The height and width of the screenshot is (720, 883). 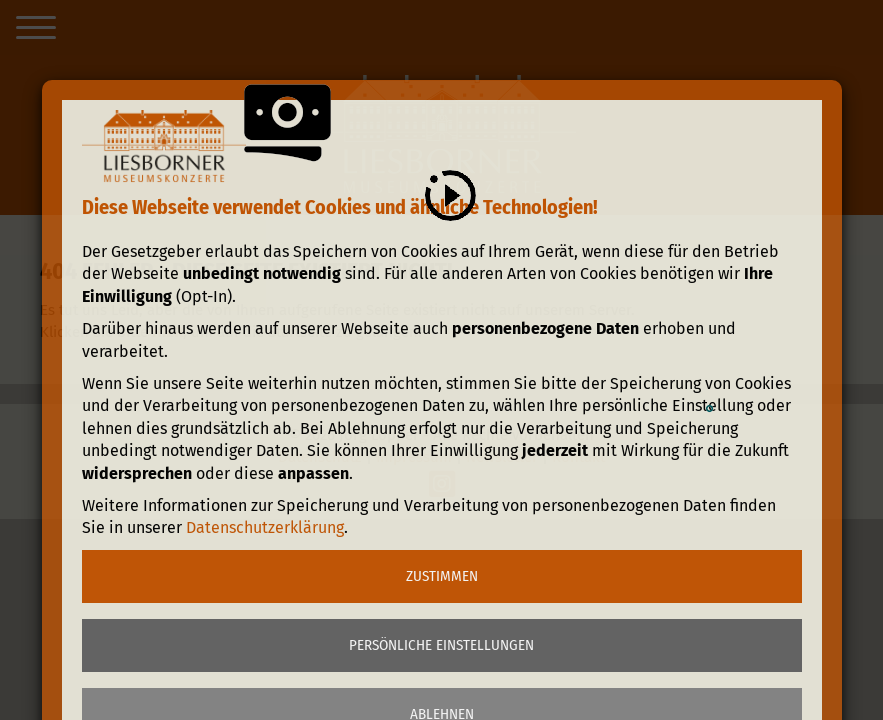 What do you see at coordinates (450, 195) in the screenshot?
I see `motion photos feature is enabled` at bounding box center [450, 195].